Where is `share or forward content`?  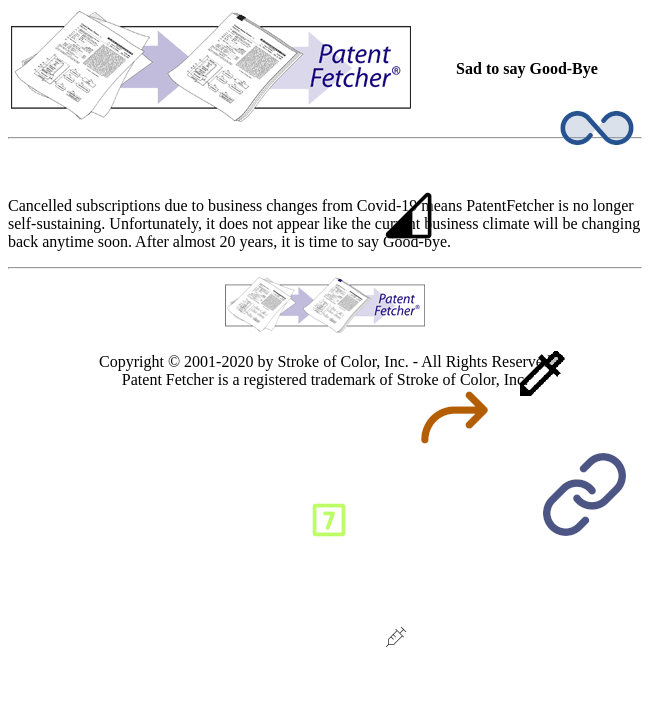
share or forward content is located at coordinates (454, 417).